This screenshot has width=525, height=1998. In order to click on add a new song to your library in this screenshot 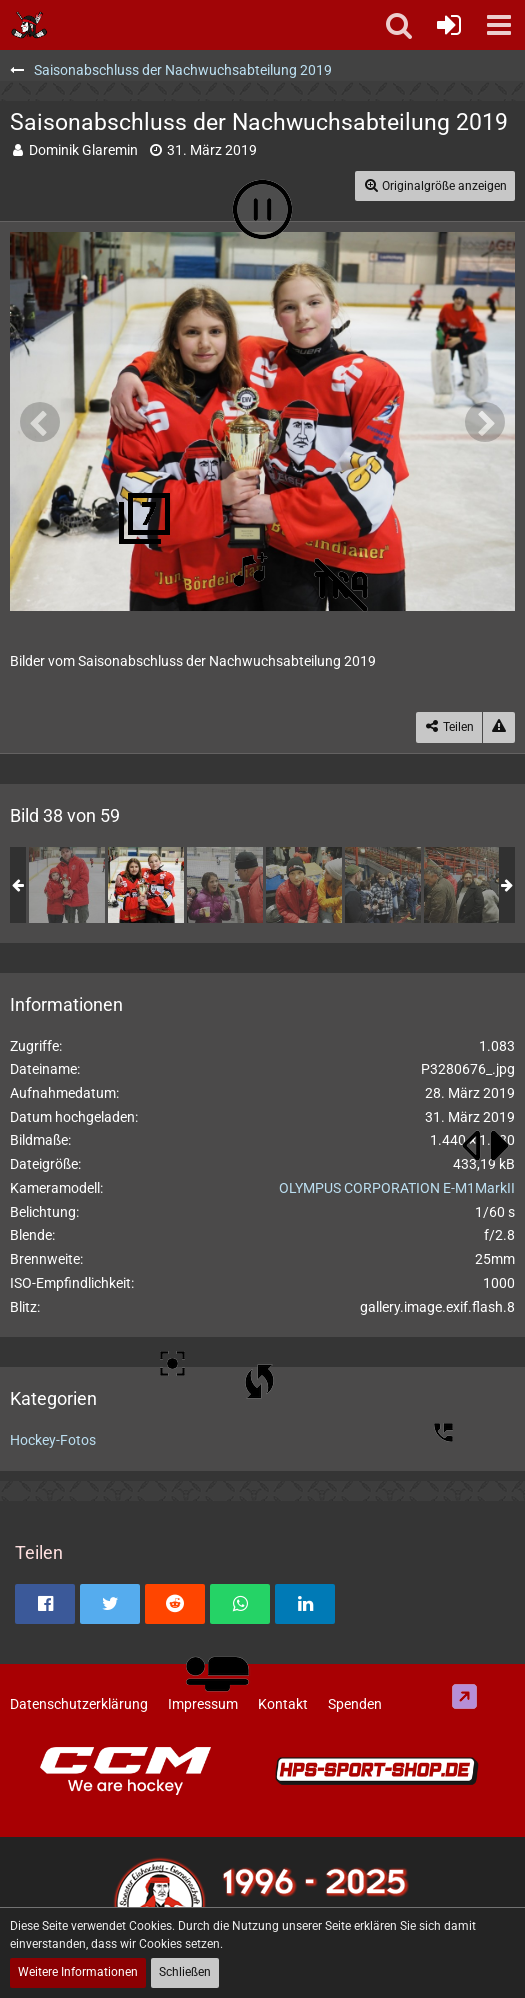, I will do `click(251, 570)`.